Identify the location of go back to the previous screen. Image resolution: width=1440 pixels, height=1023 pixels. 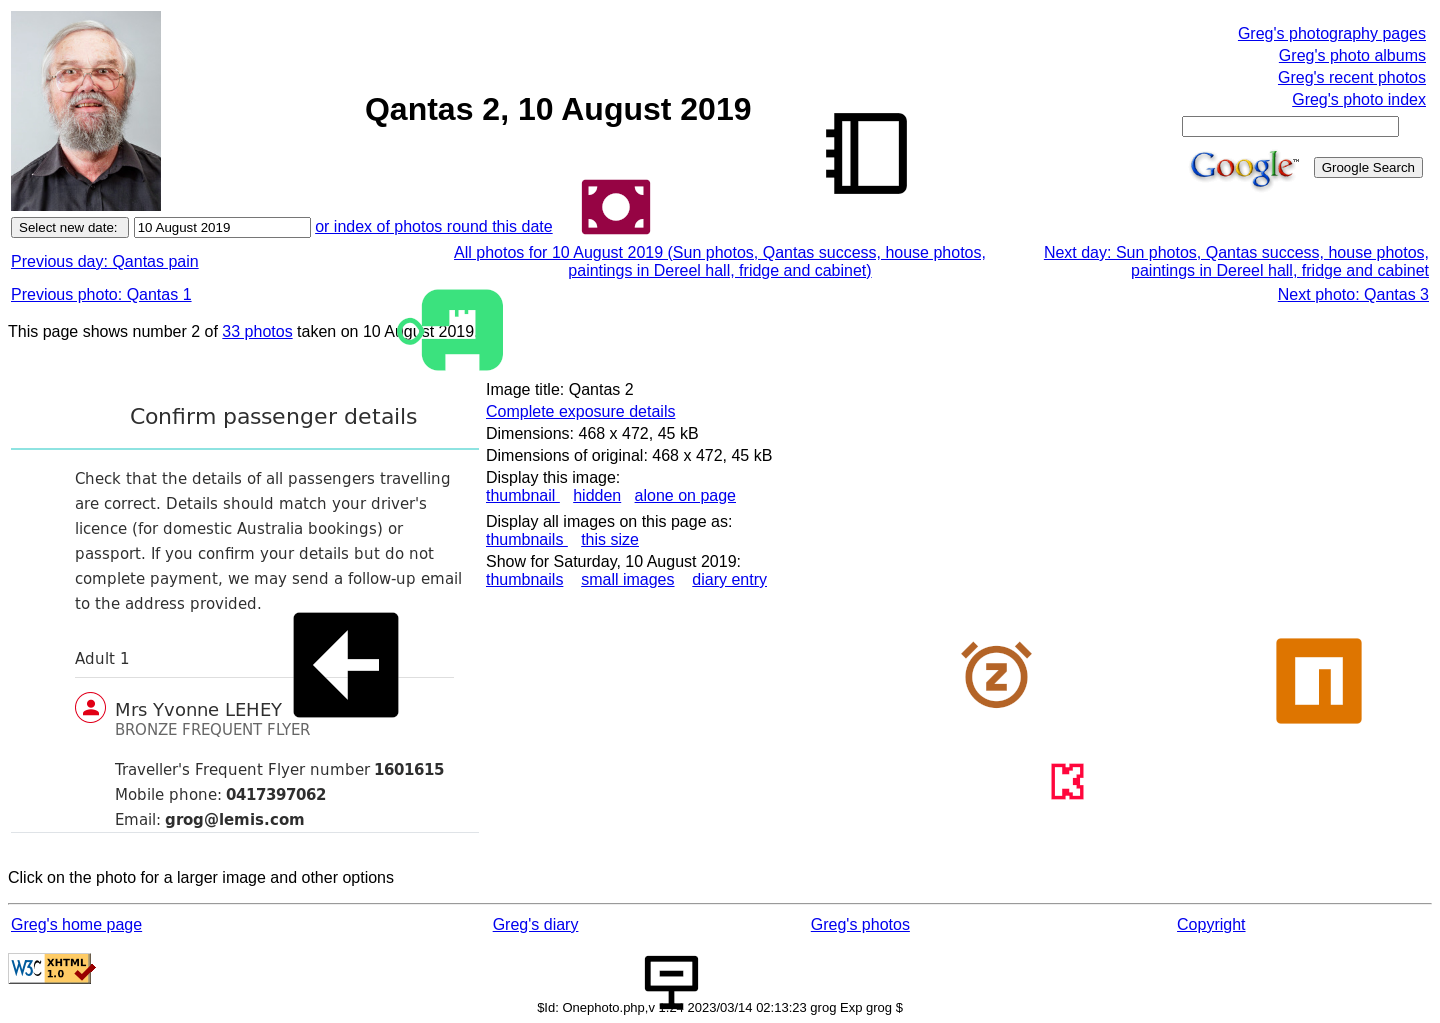
(346, 665).